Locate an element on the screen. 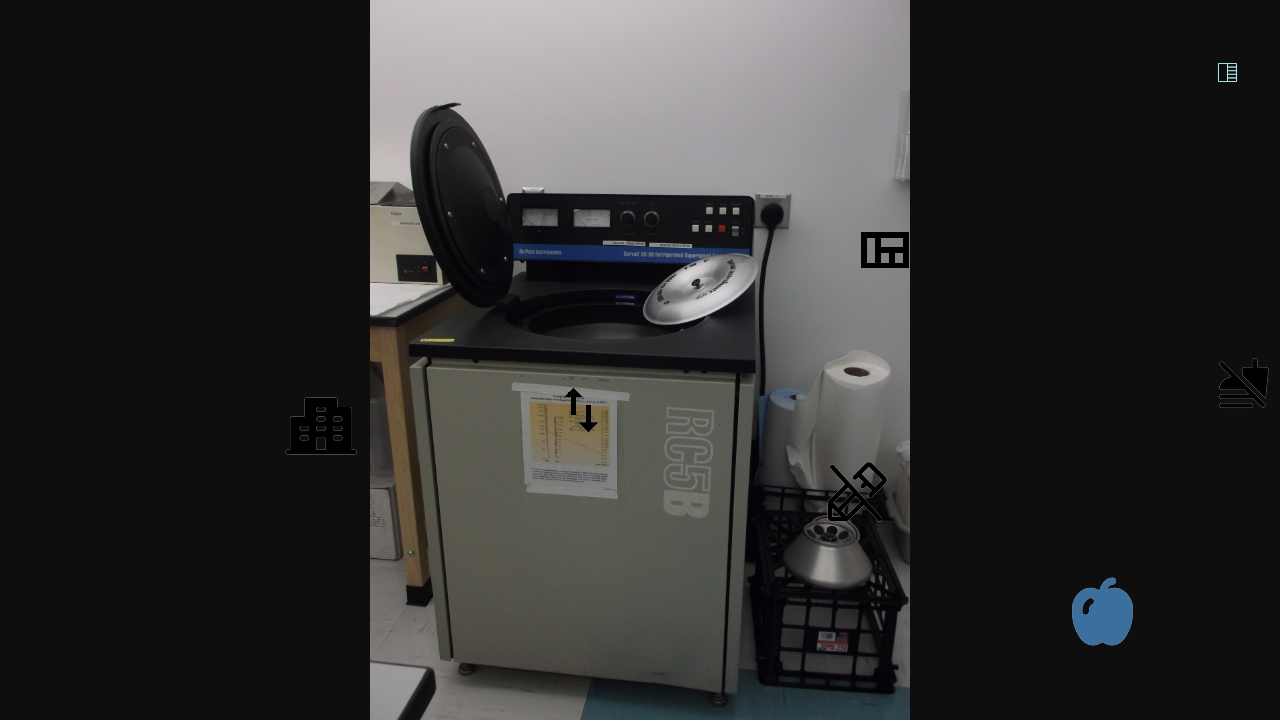  access health or nutrition tracking features is located at coordinates (1102, 611).